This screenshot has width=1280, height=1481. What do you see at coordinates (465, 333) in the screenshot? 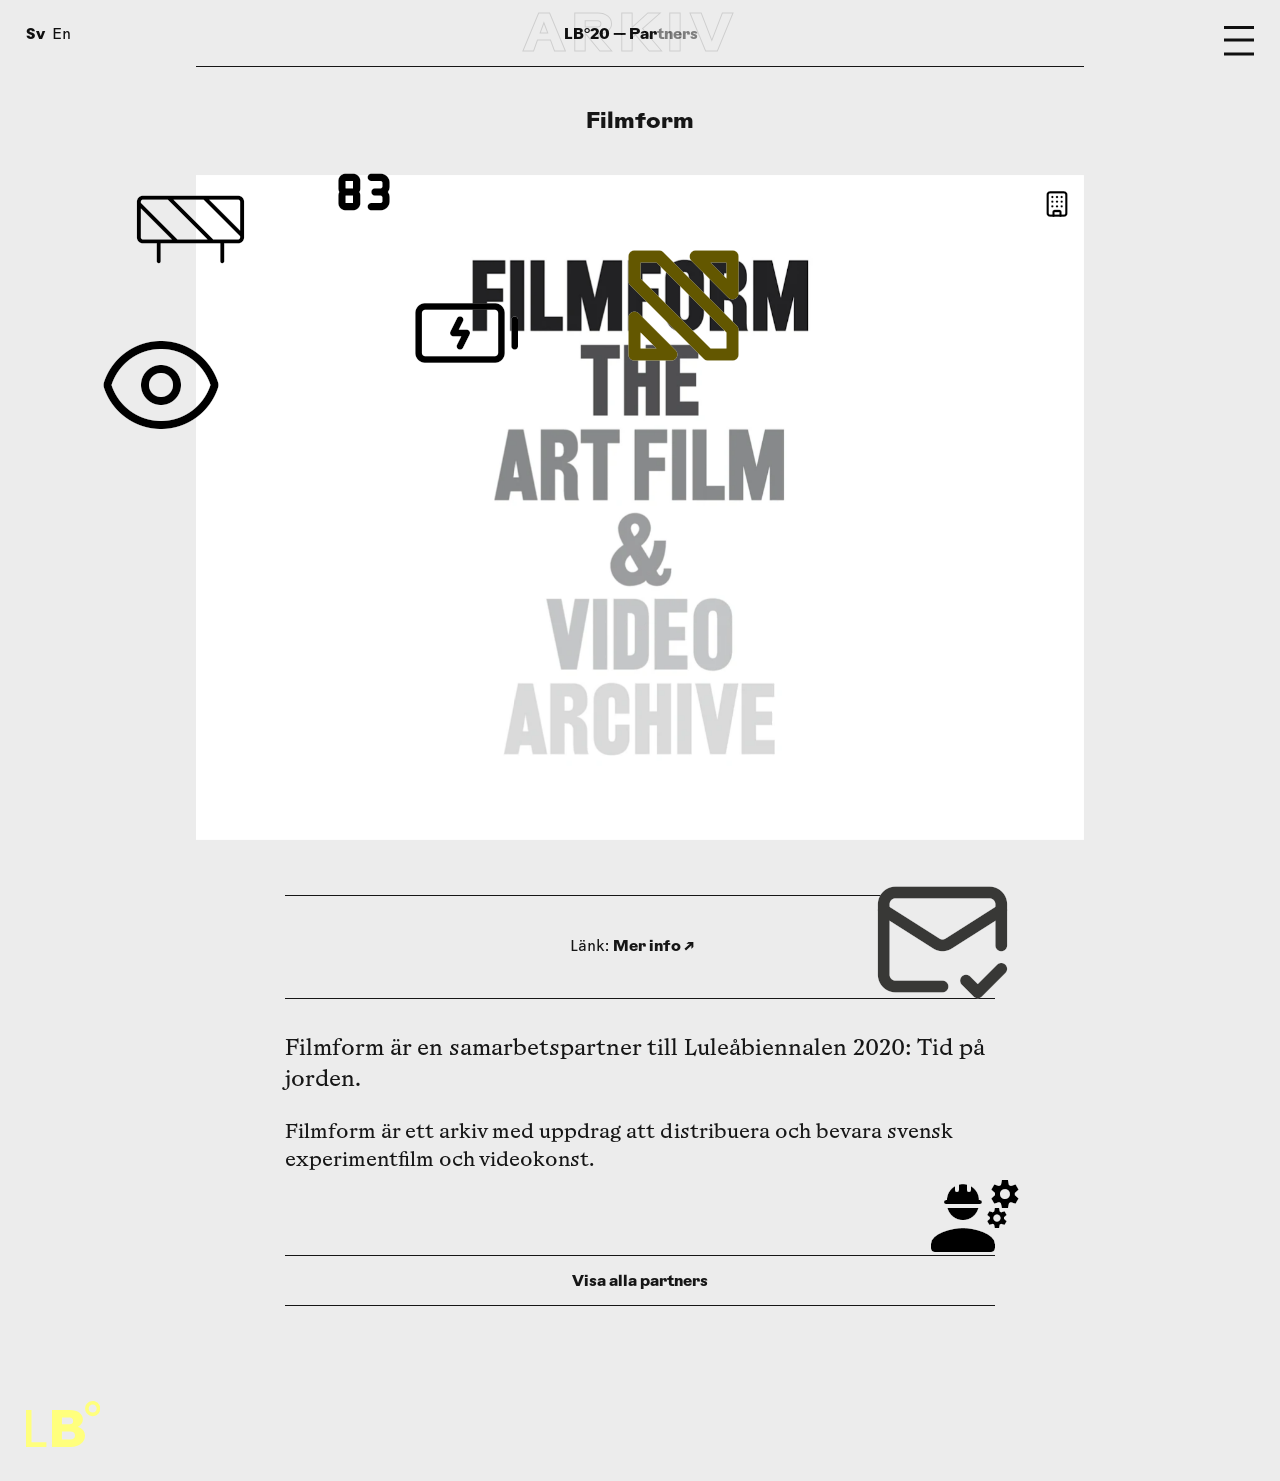
I see `indicates device is currently charging` at bounding box center [465, 333].